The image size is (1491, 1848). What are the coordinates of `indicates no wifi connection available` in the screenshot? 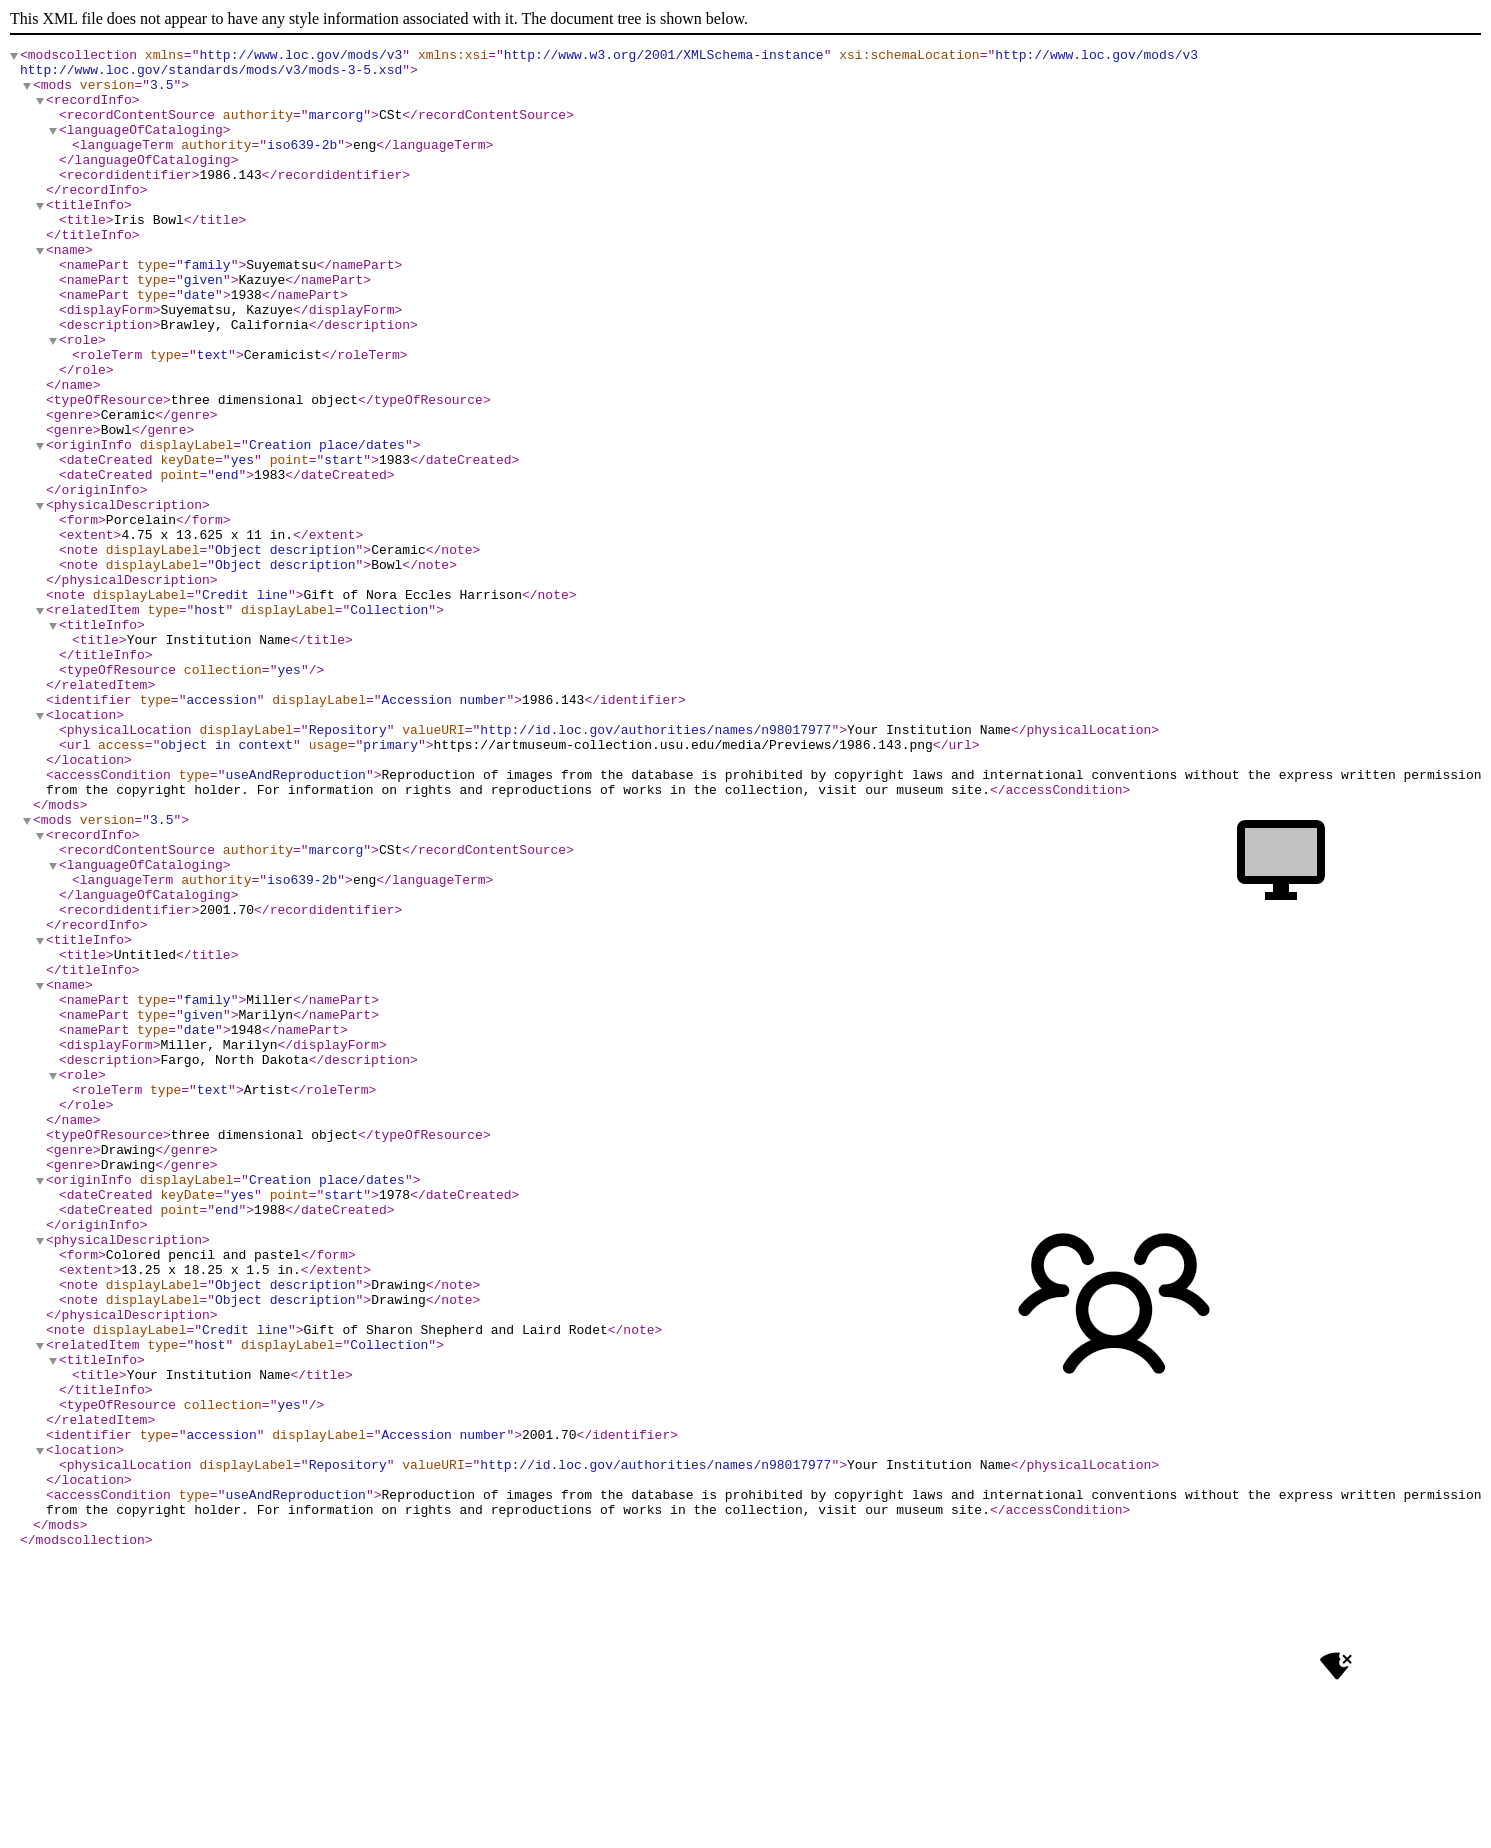 It's located at (1337, 1666).